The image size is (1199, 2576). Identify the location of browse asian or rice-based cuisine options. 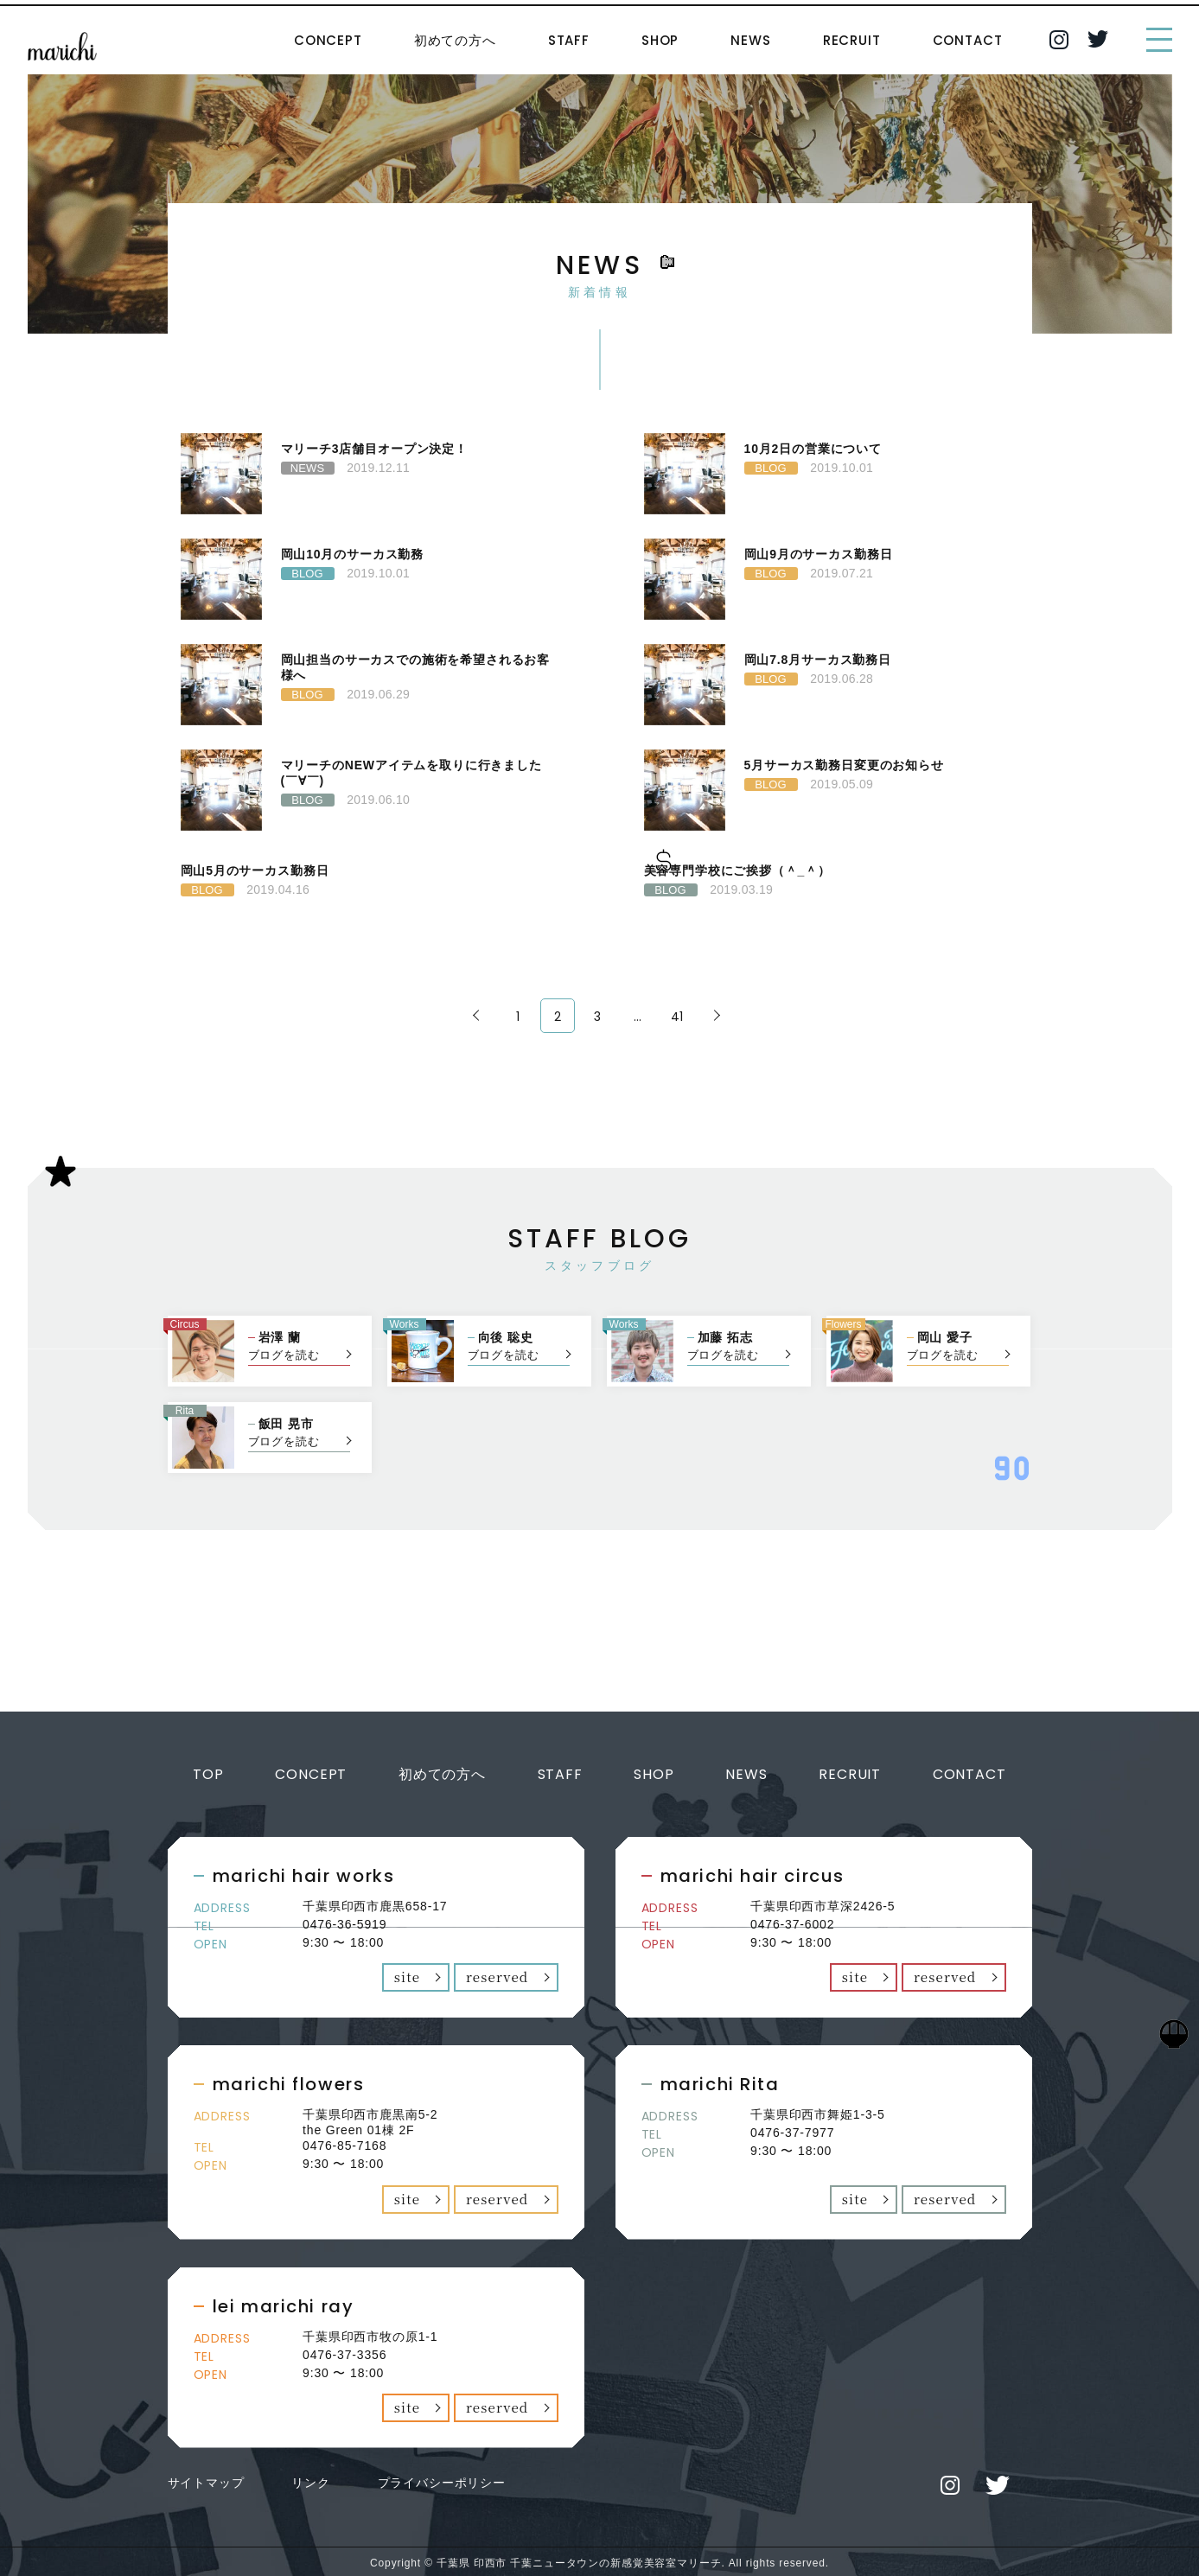
(1174, 2034).